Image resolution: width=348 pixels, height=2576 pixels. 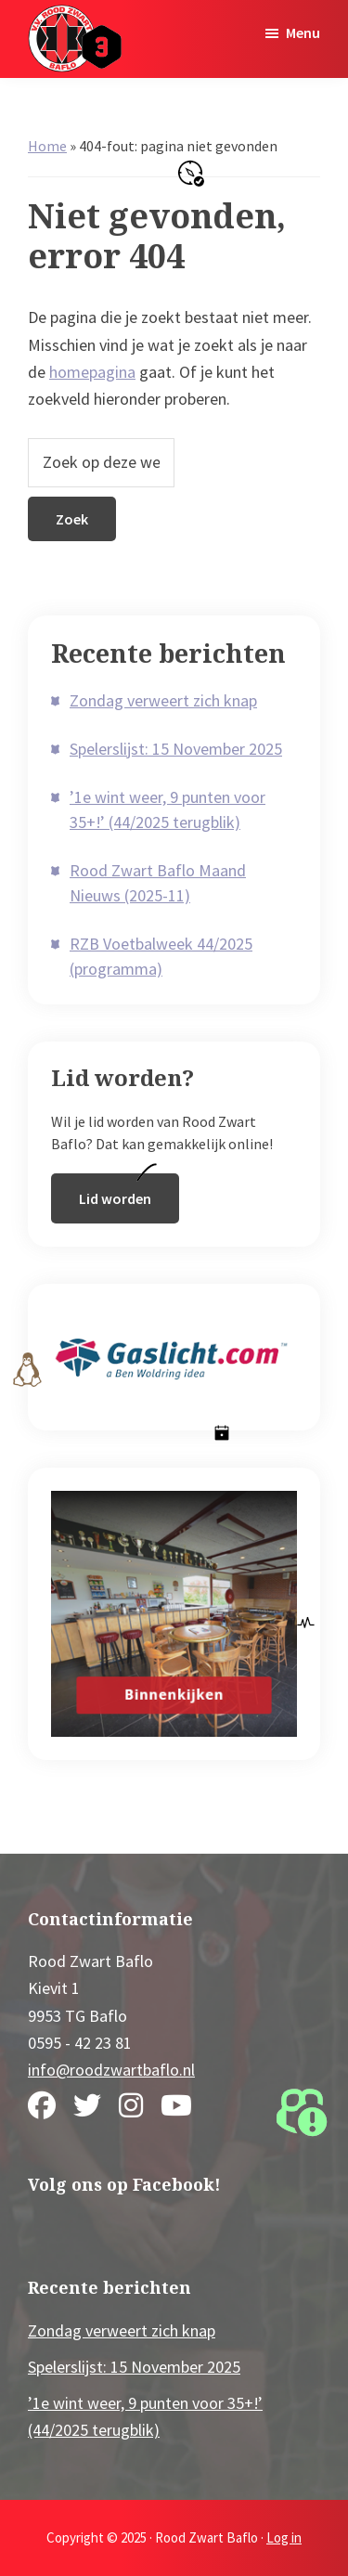 What do you see at coordinates (222, 1433) in the screenshot?
I see `calendar event or reminder pending` at bounding box center [222, 1433].